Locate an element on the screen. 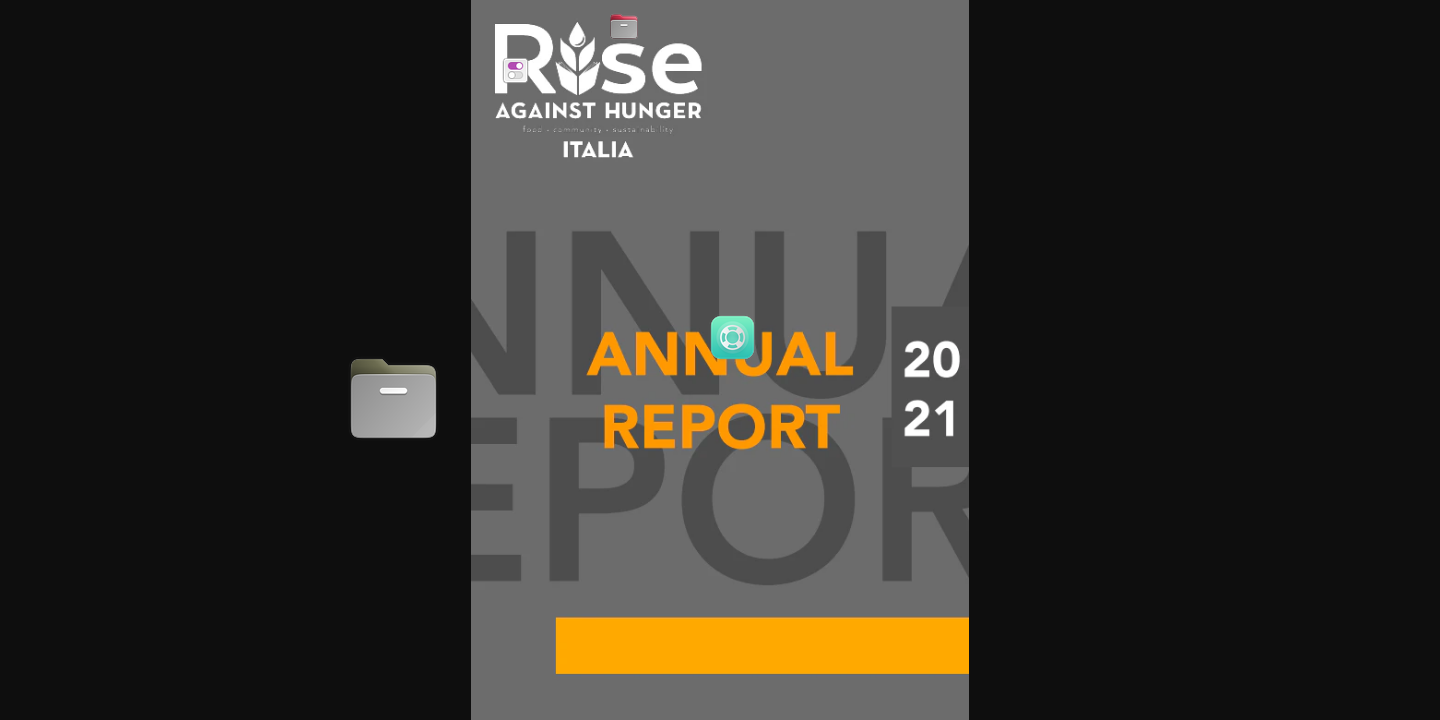  open the file manager application is located at coordinates (393, 398).